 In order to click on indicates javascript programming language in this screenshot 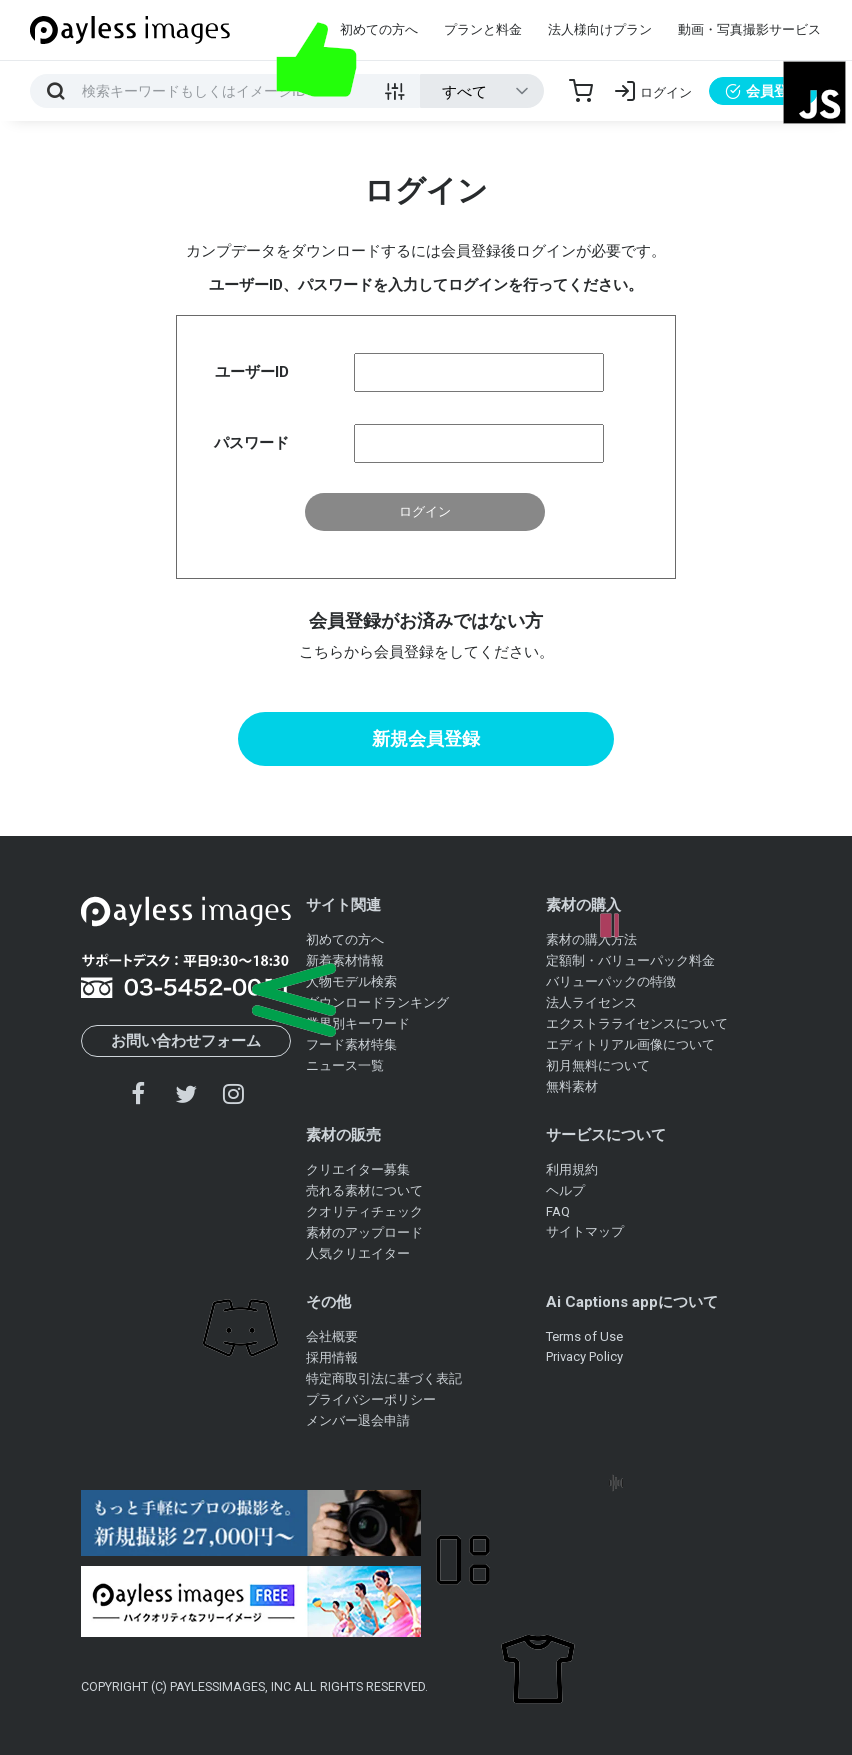, I will do `click(814, 92)`.